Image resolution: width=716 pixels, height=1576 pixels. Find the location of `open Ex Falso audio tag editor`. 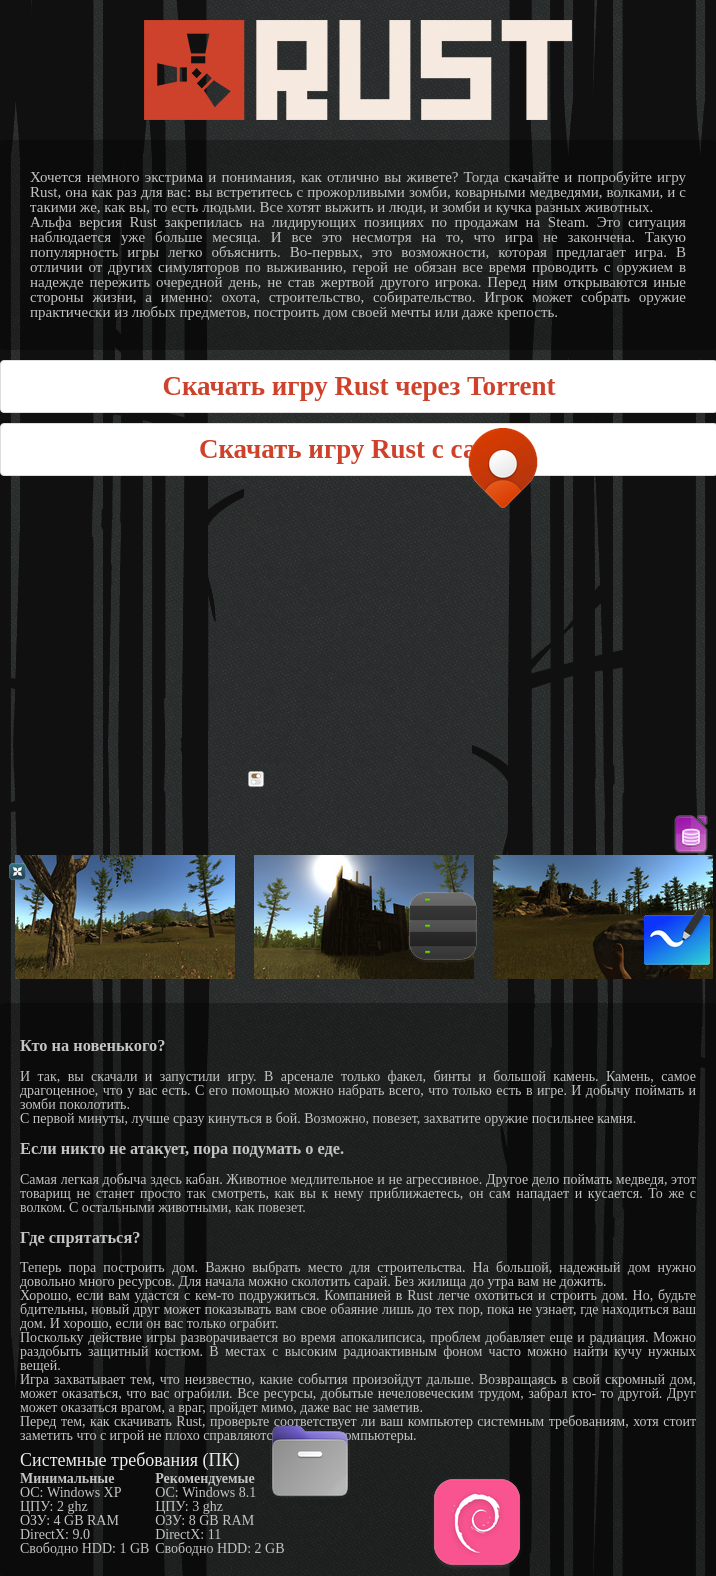

open Ex Falso audio tag editor is located at coordinates (17, 871).